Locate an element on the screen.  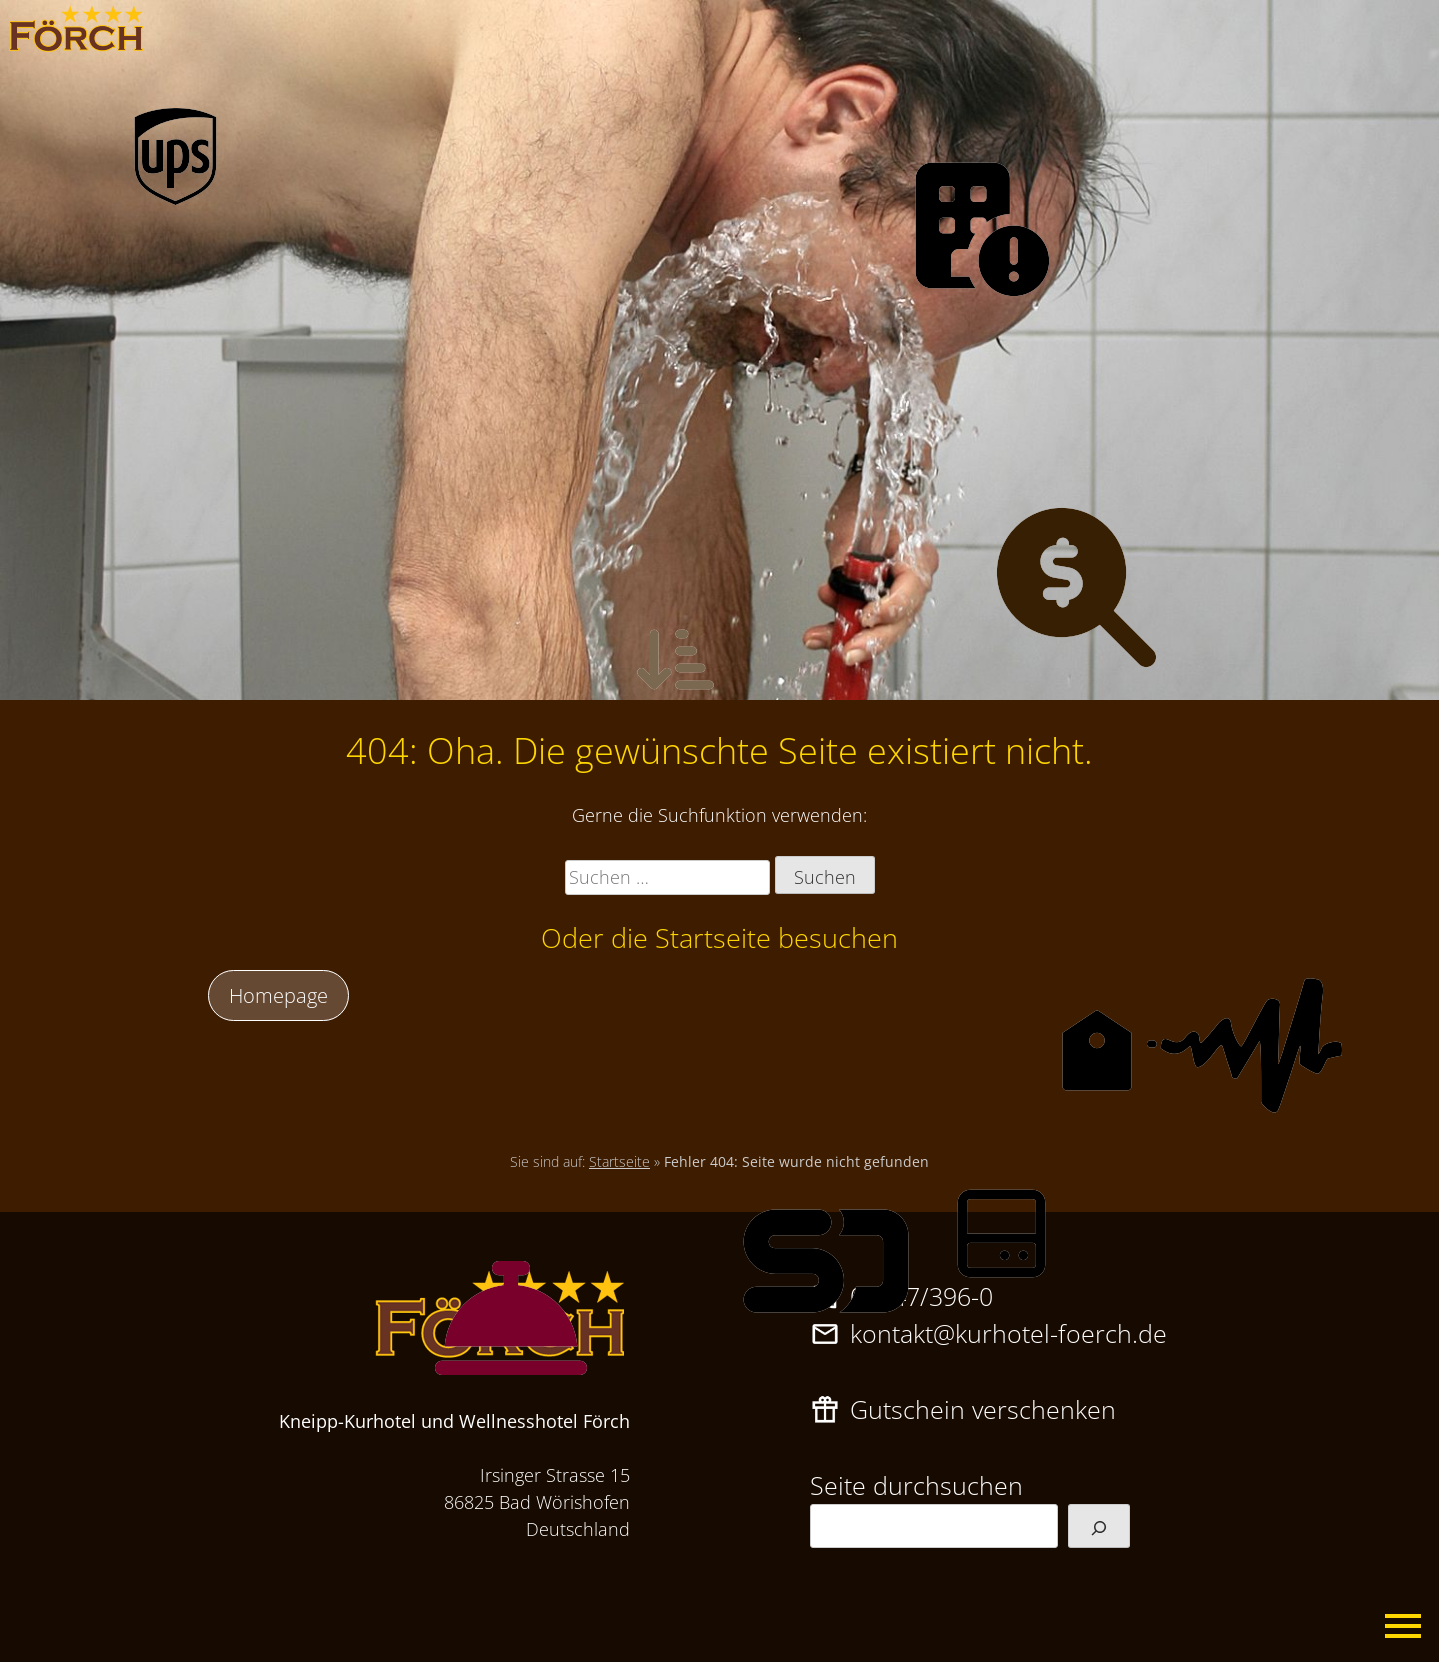
building or property alert notification is located at coordinates (978, 225).